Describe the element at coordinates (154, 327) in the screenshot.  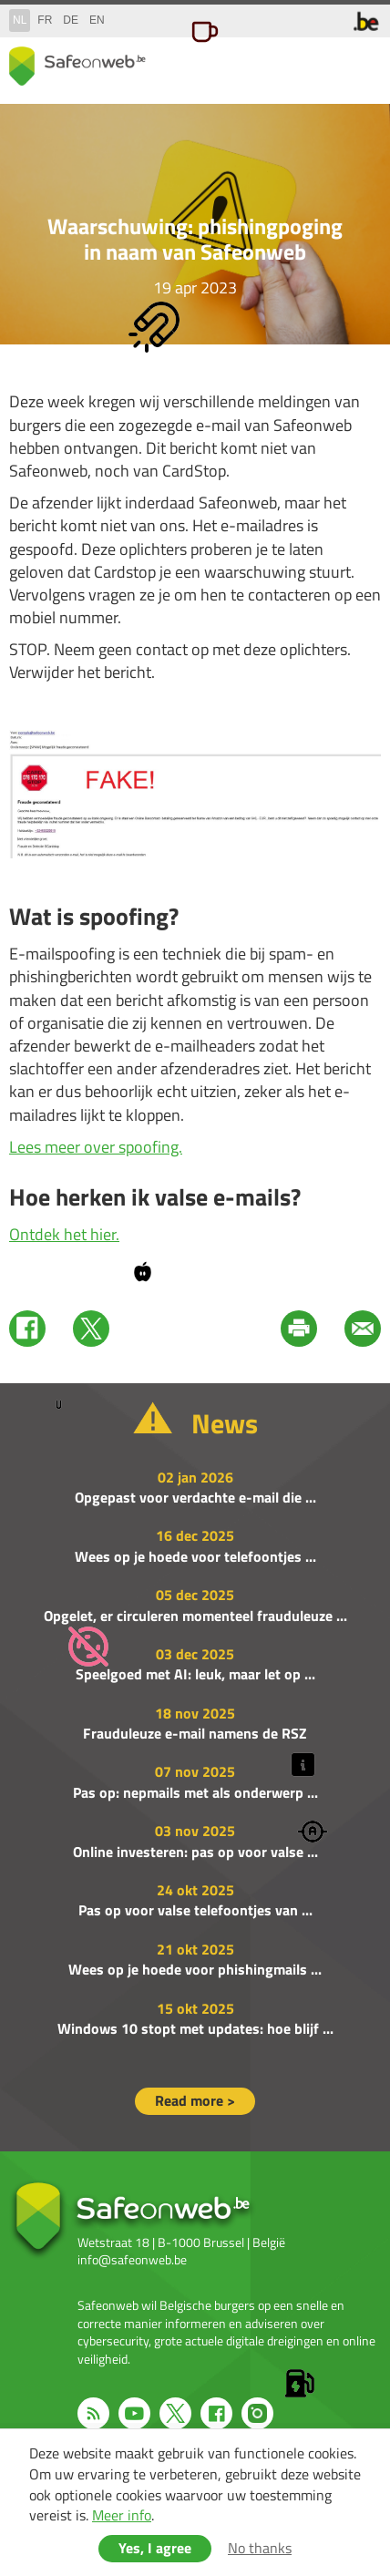
I see `attract or pull related items together` at that location.